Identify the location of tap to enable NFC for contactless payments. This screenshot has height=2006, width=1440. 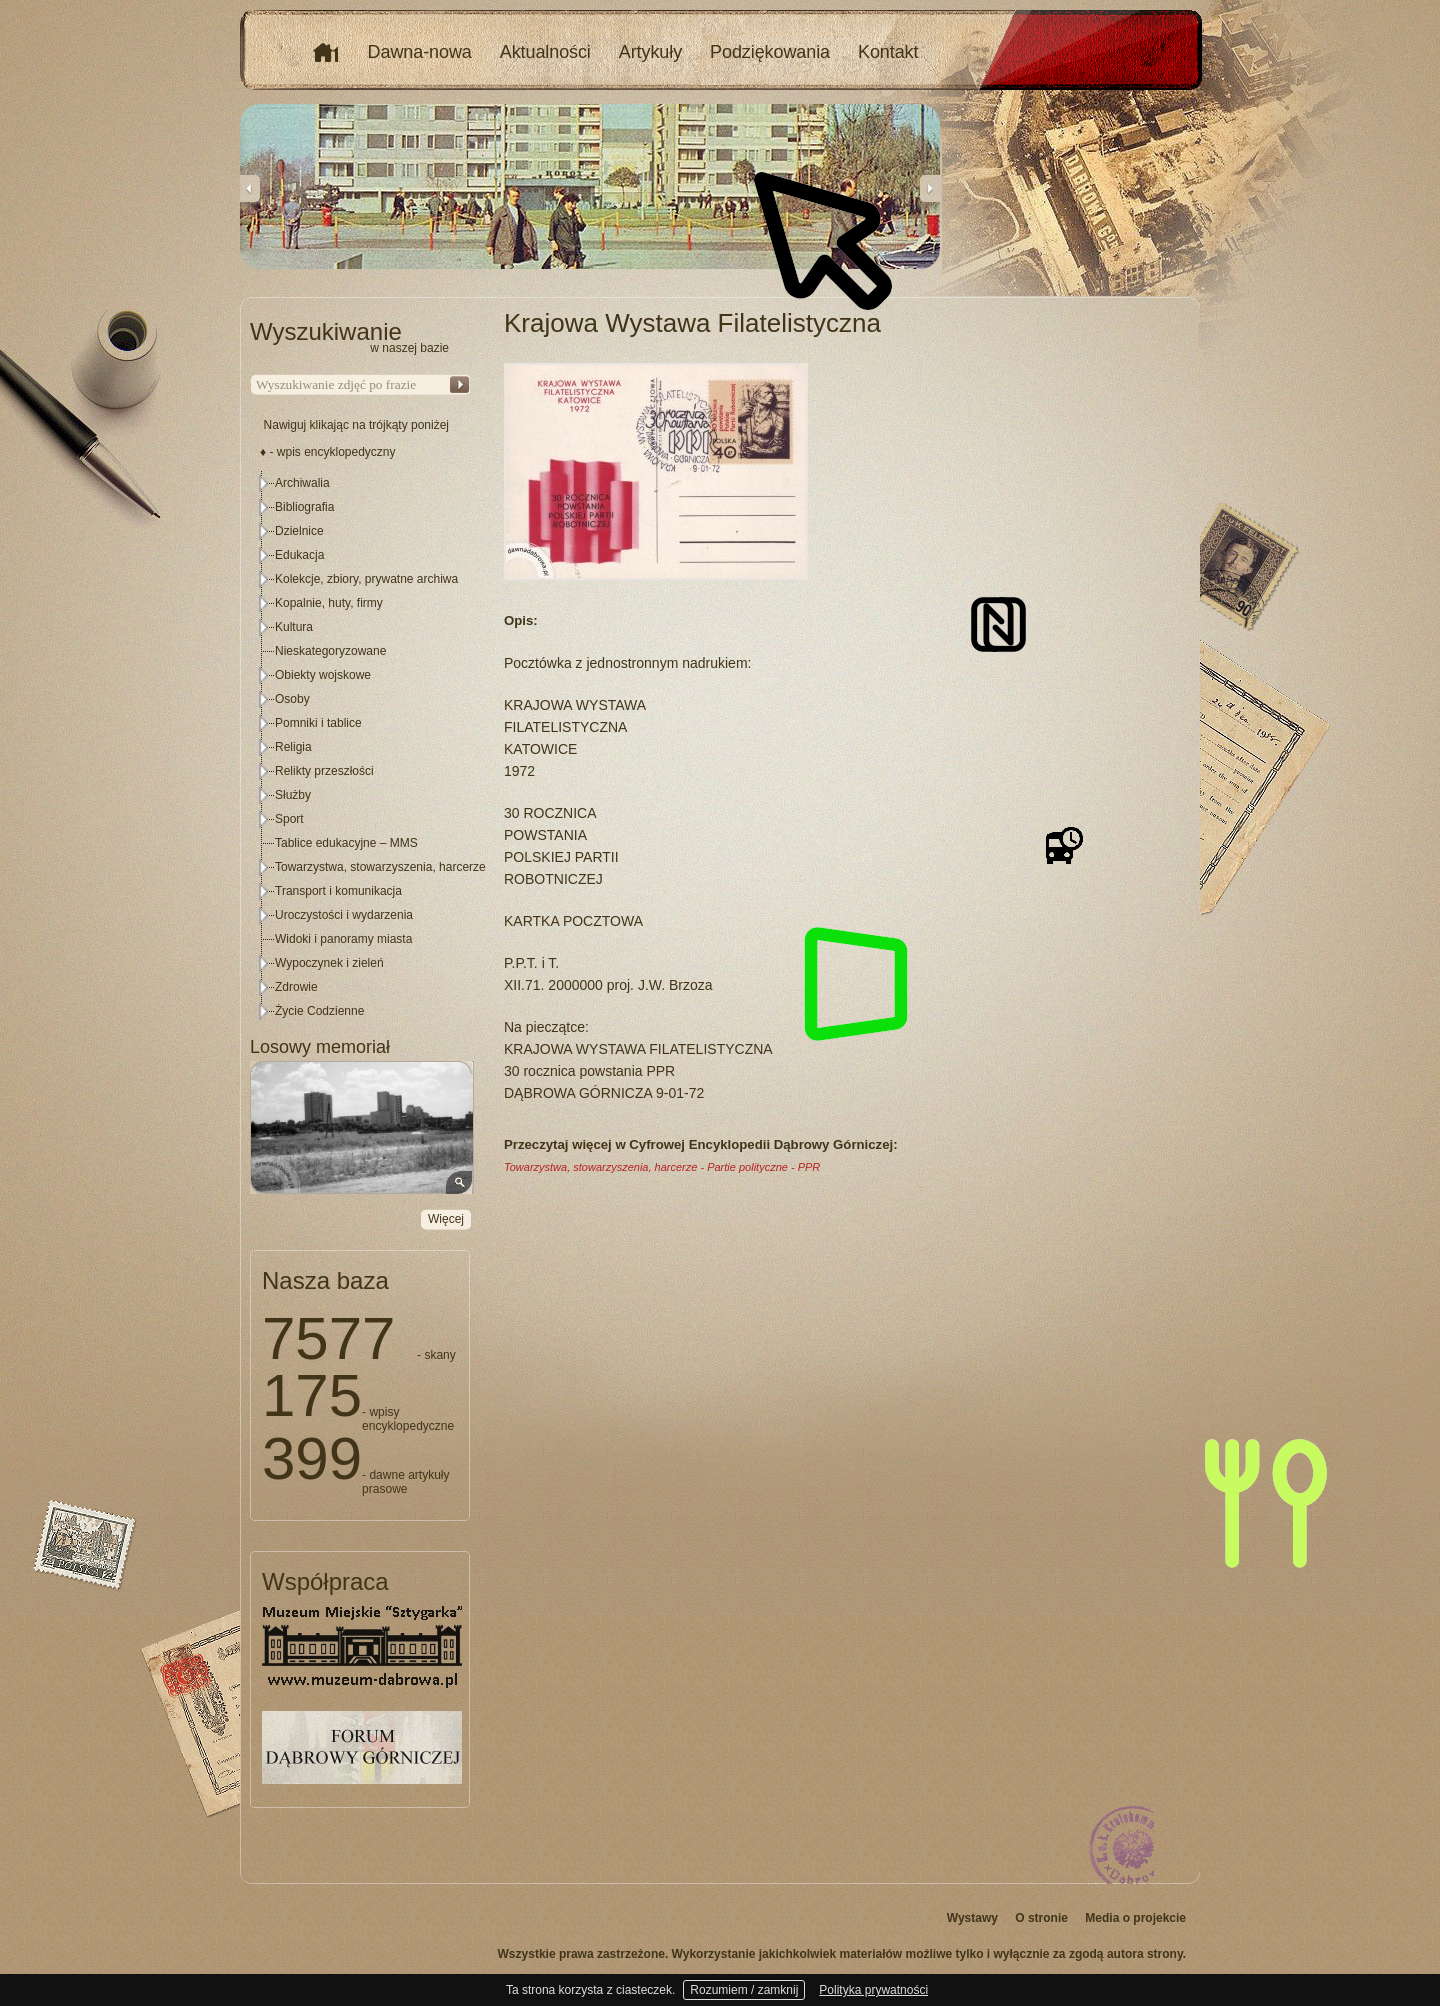
(998, 624).